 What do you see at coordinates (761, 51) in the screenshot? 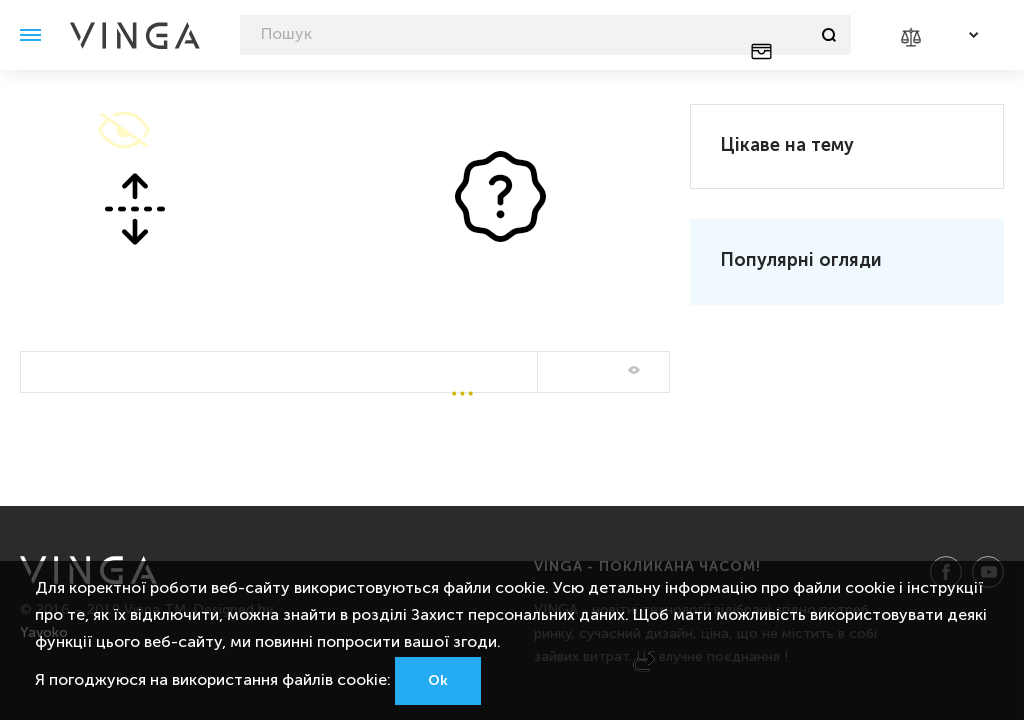
I see `access your wallet or saved payment methods` at bounding box center [761, 51].